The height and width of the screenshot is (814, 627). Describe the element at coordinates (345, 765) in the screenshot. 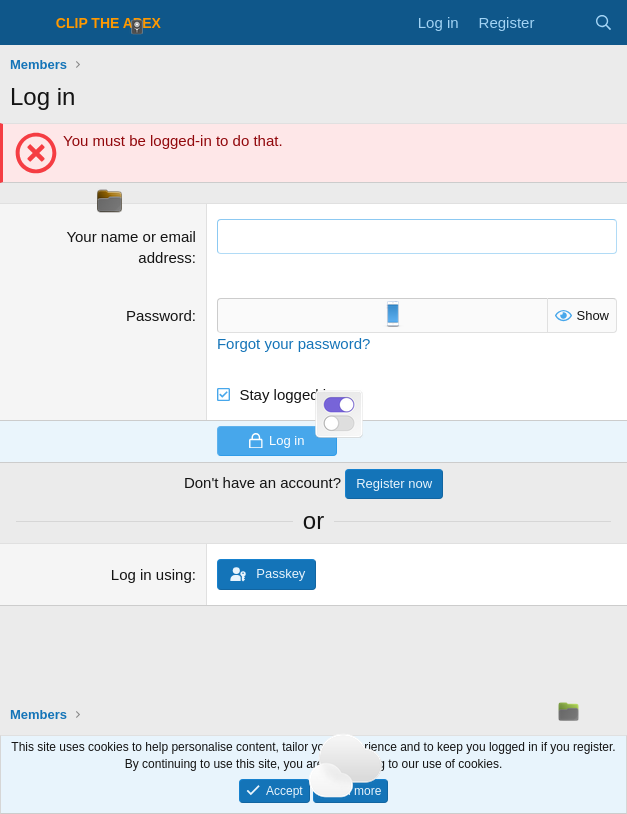

I see `indicates cloudy weather conditions` at that location.